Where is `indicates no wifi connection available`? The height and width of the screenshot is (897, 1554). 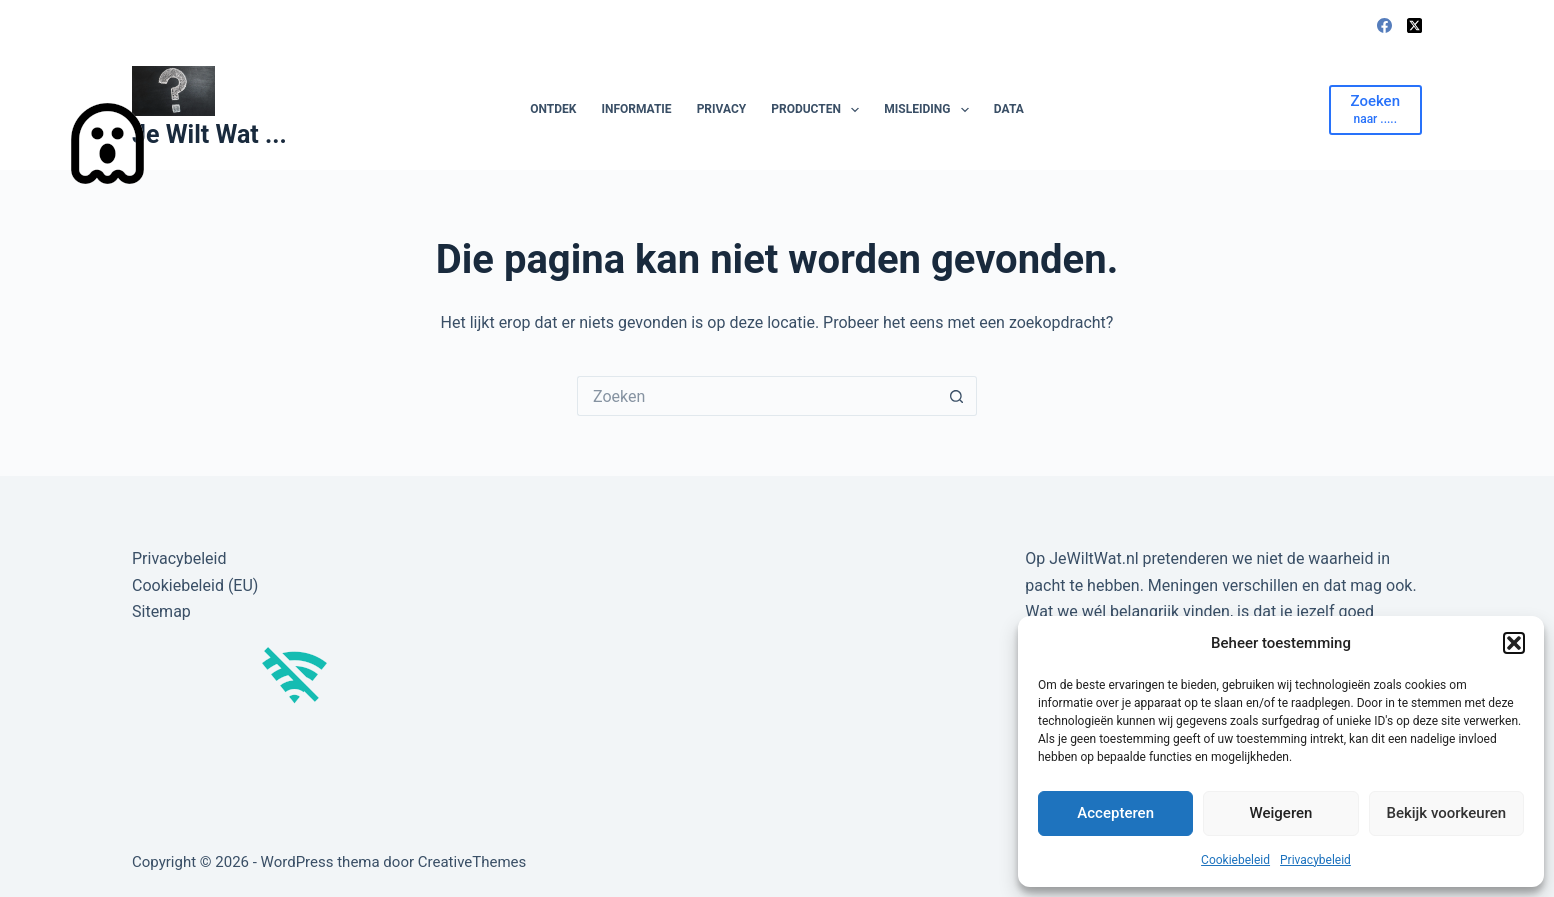
indicates no wifi connection available is located at coordinates (294, 677).